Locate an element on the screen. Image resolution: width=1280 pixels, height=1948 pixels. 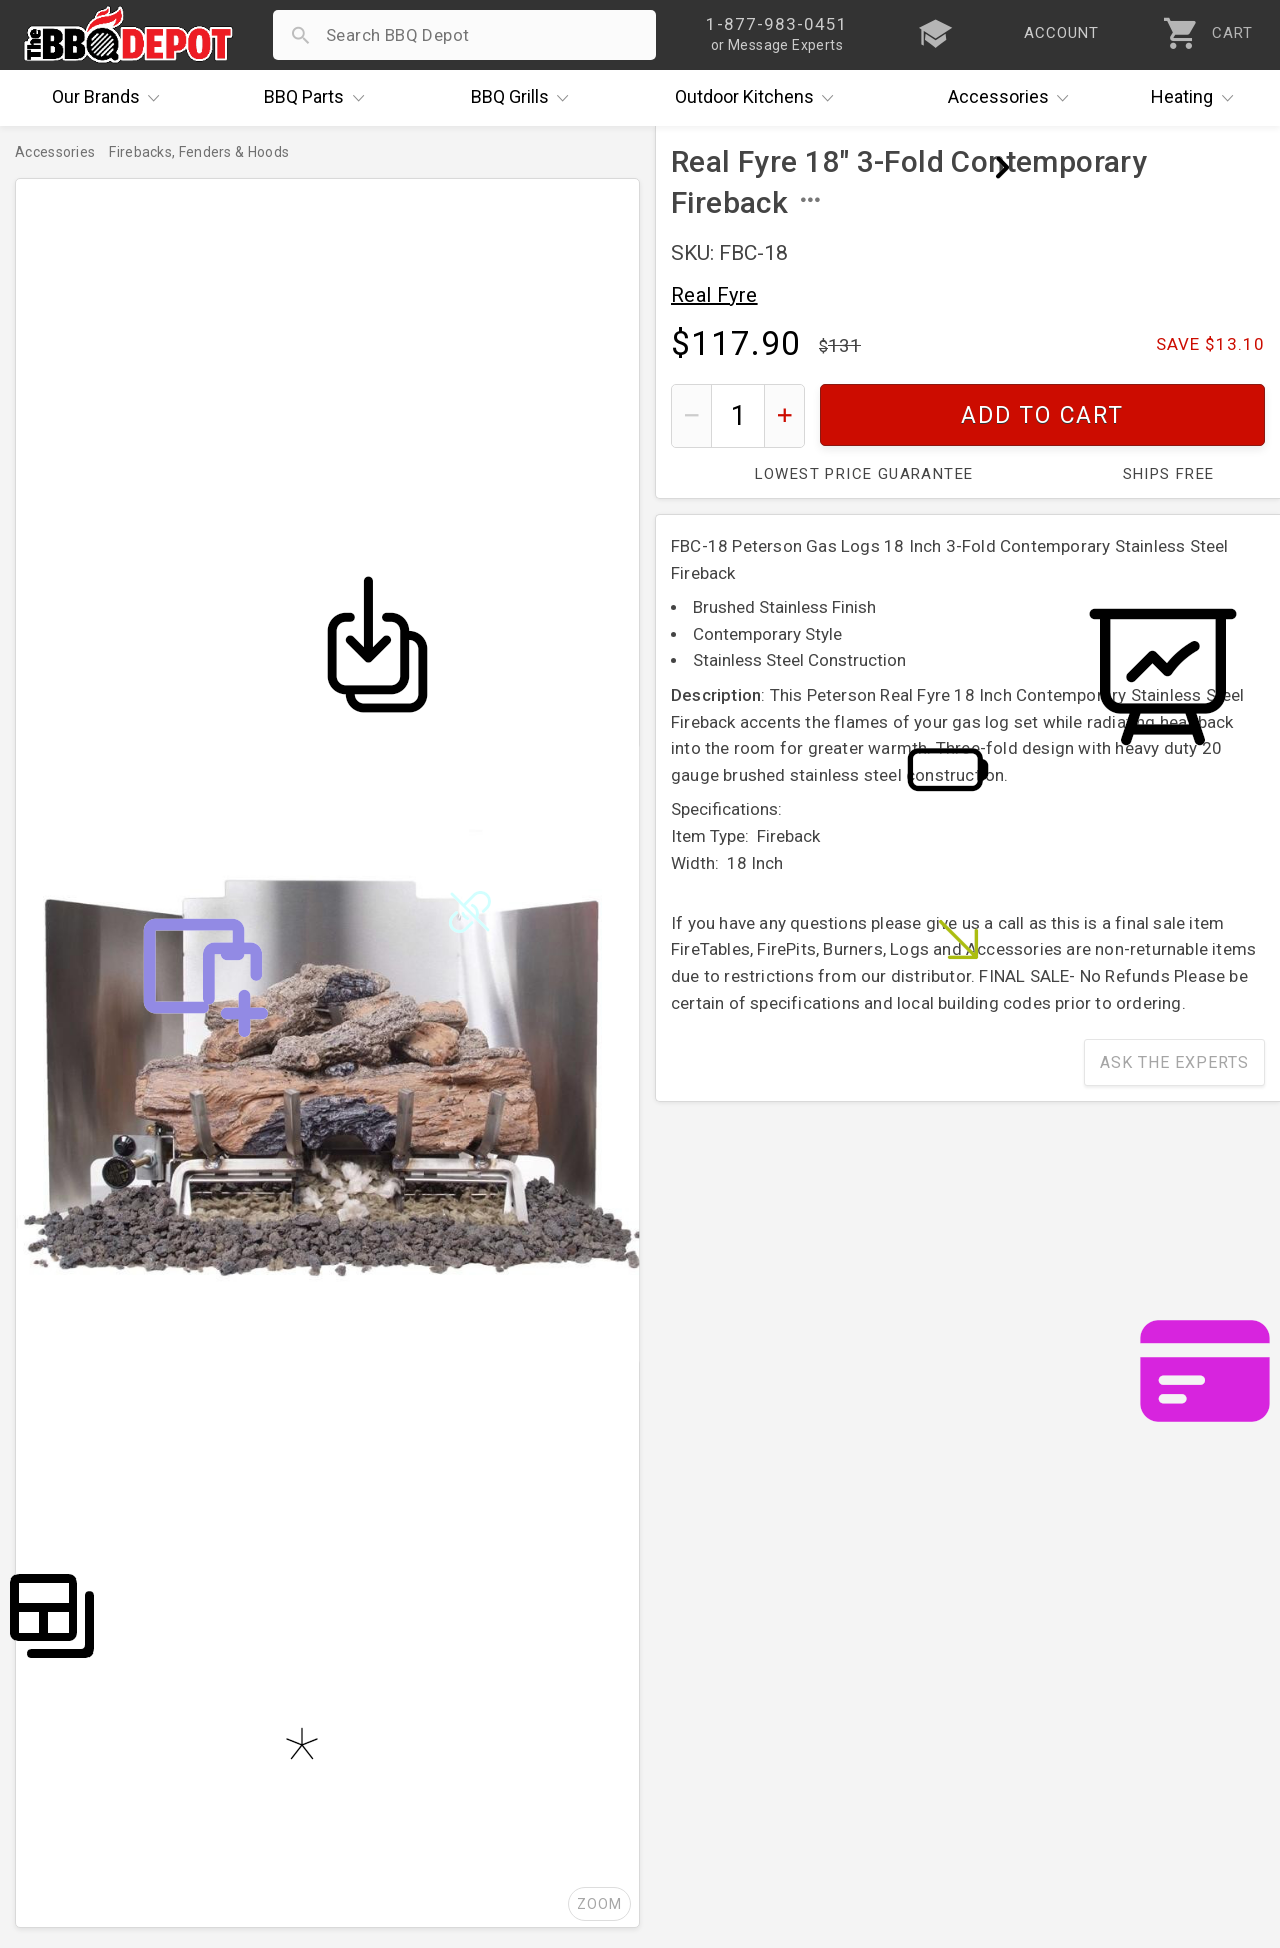
download multiple files is located at coordinates (377, 644).